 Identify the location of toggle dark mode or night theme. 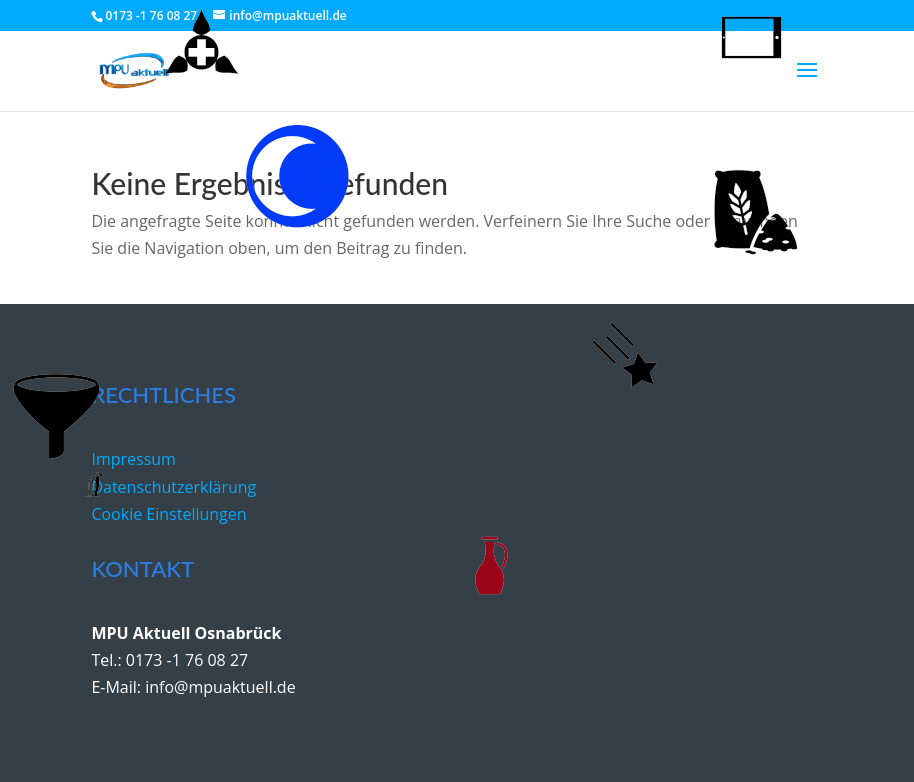
(298, 176).